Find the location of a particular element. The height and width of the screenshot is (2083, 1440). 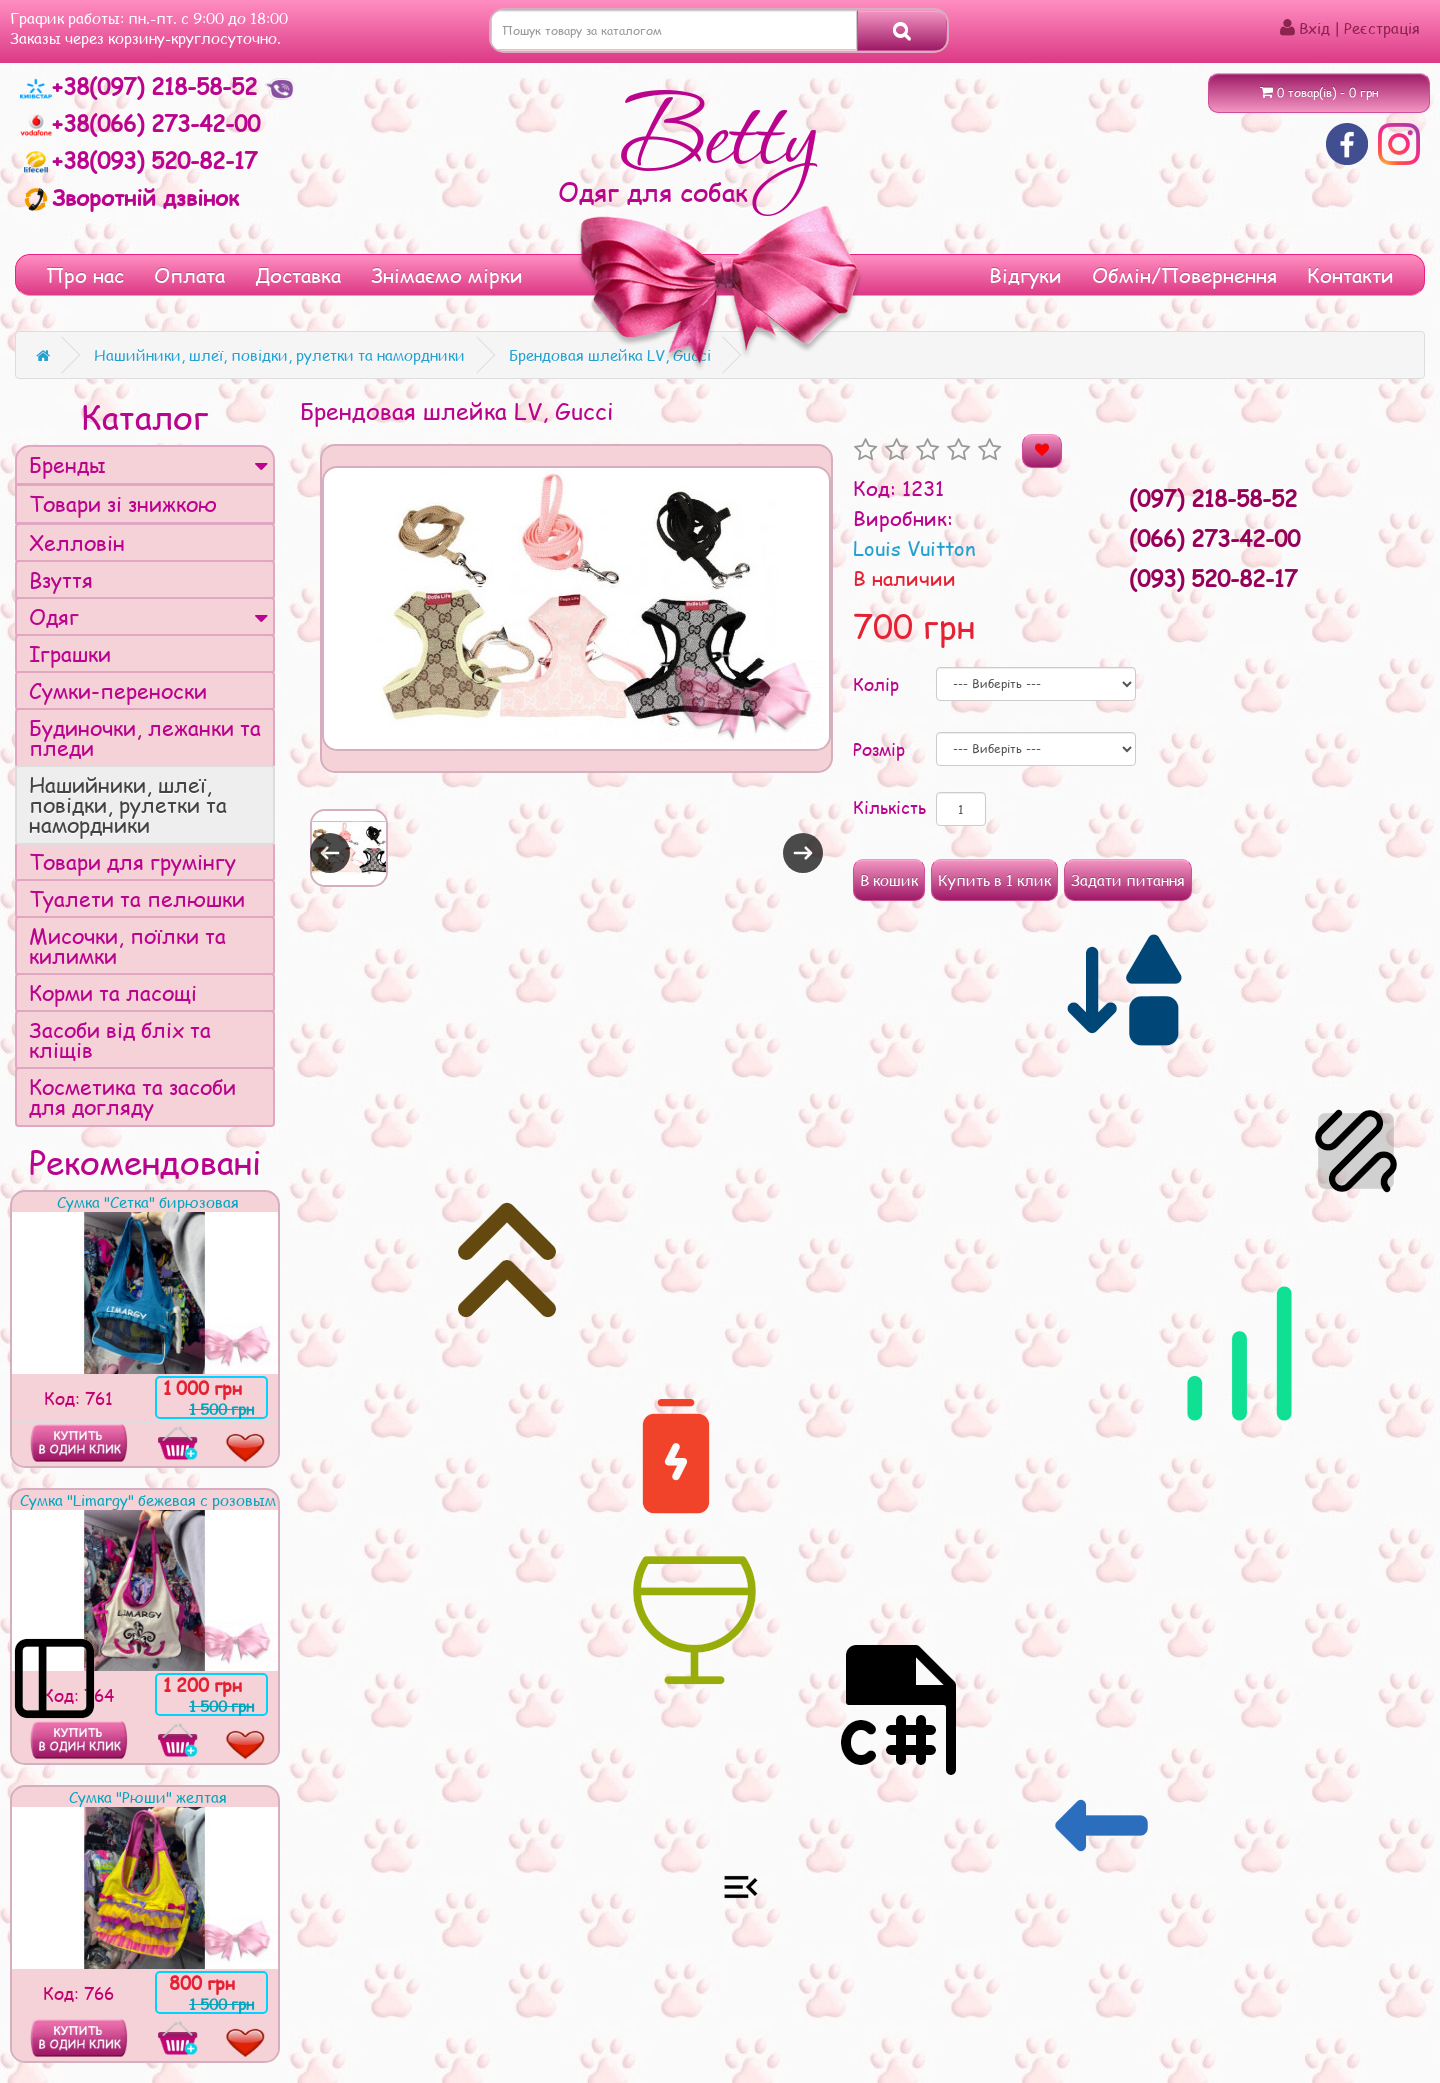

scroll to top of page is located at coordinates (507, 1260).